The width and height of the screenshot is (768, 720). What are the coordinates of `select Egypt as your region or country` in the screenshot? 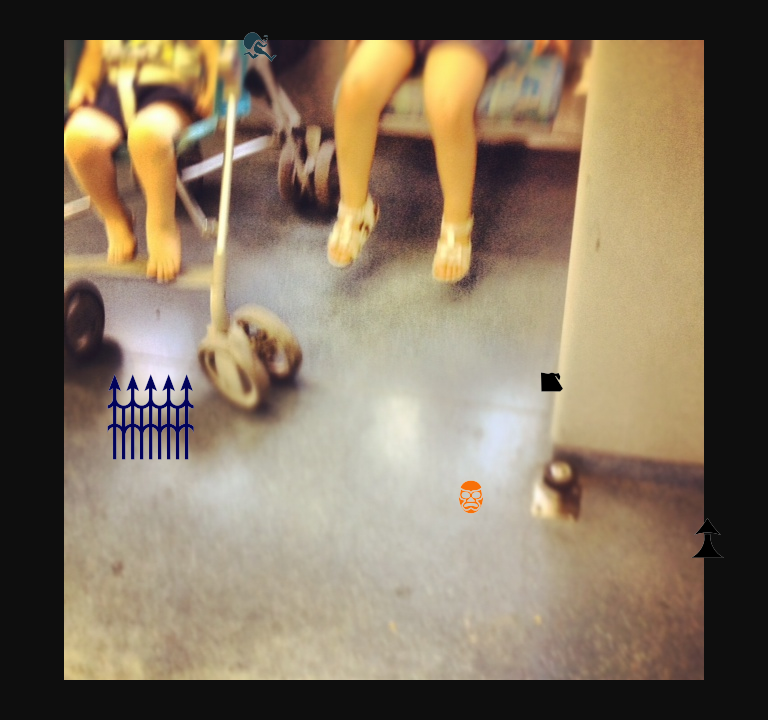 It's located at (552, 382).